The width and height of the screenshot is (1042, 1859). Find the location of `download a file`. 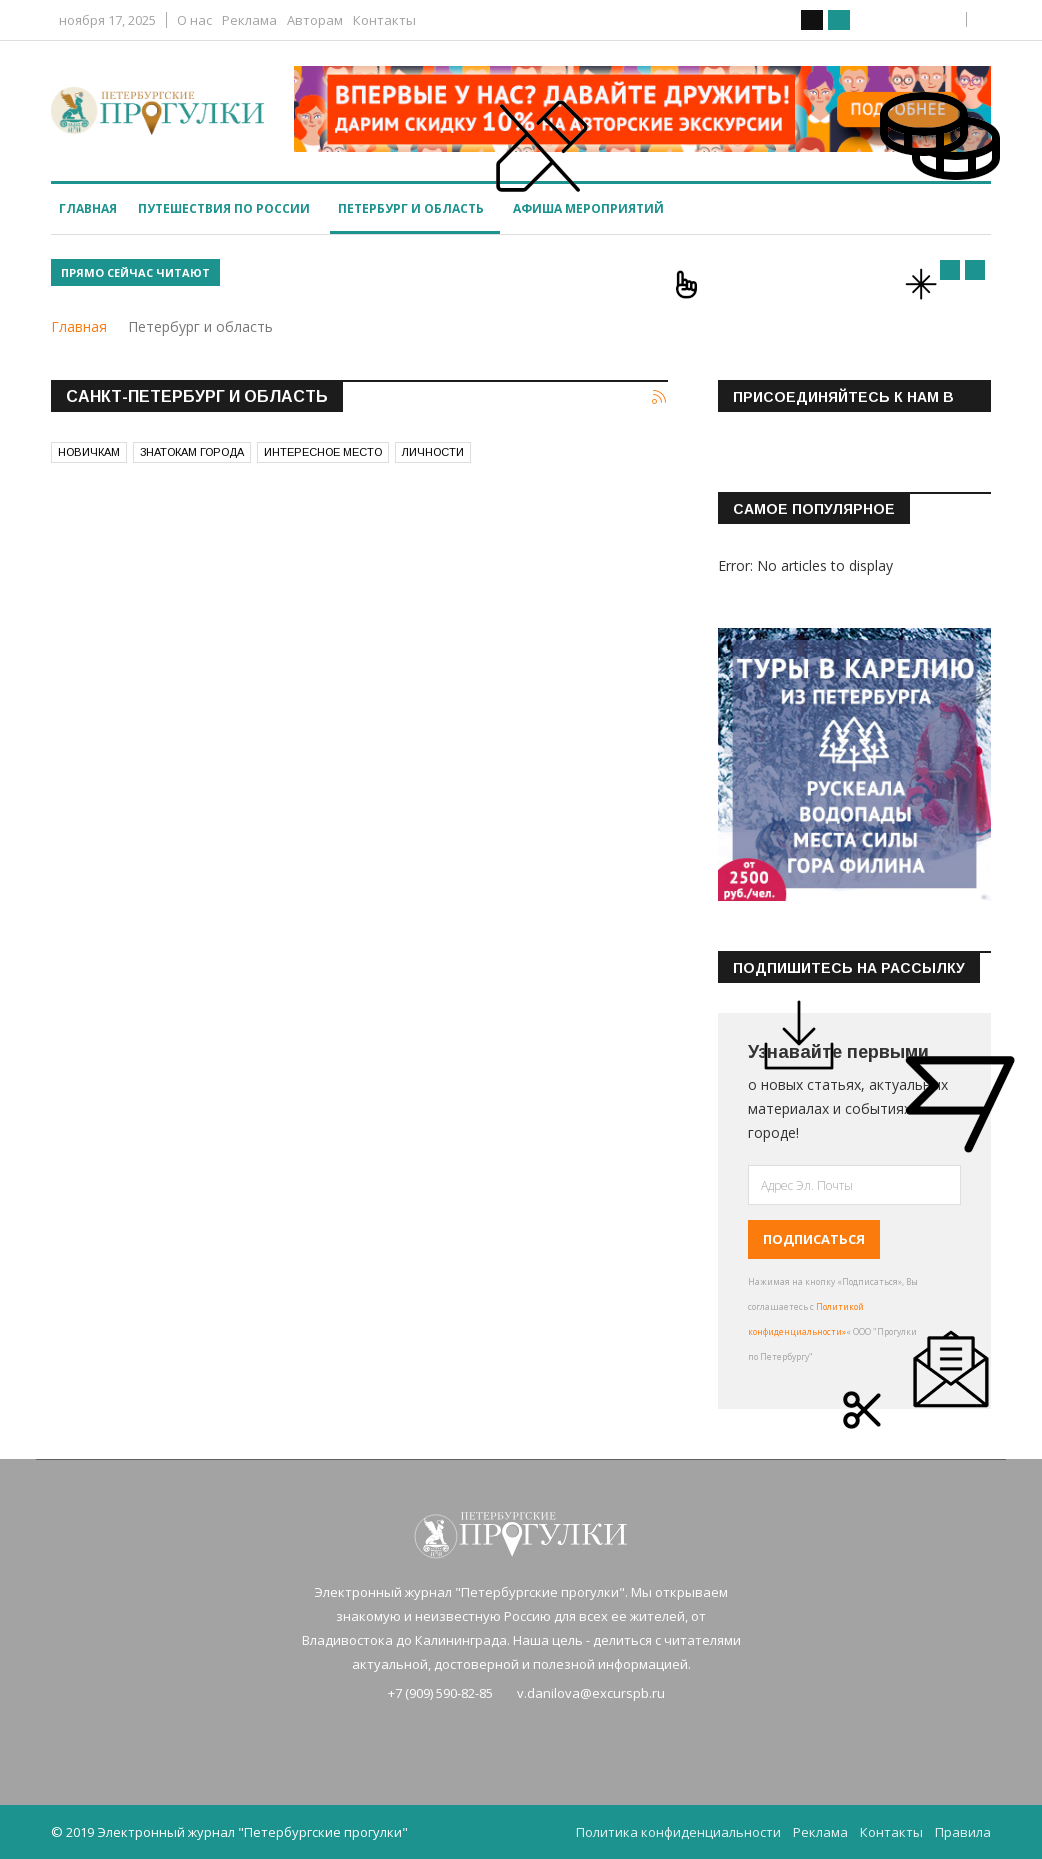

download a file is located at coordinates (799, 1038).